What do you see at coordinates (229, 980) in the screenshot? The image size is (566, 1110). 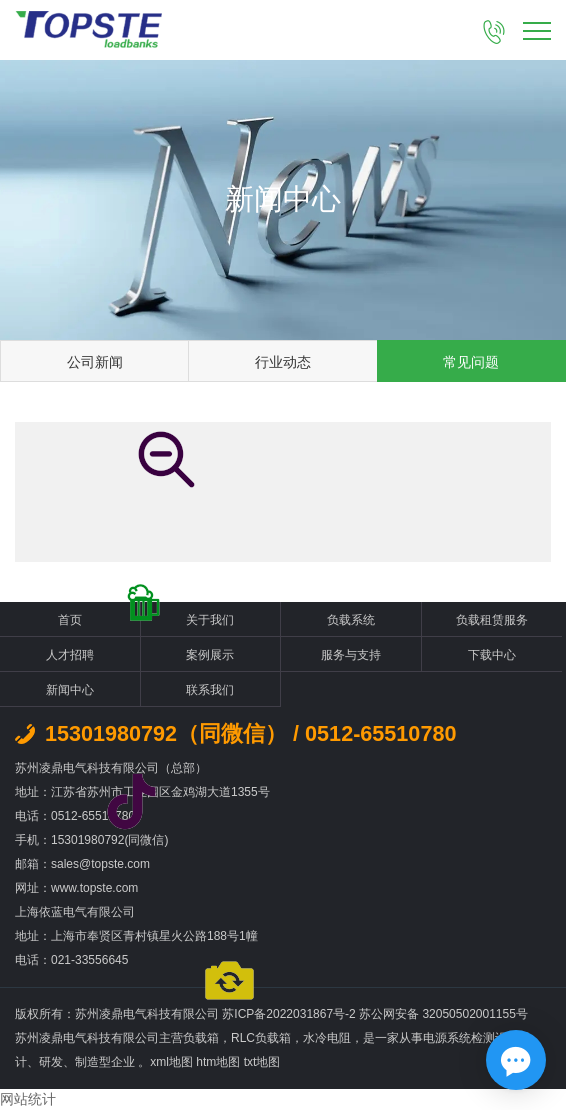 I see `switch between front and rear camera` at bounding box center [229, 980].